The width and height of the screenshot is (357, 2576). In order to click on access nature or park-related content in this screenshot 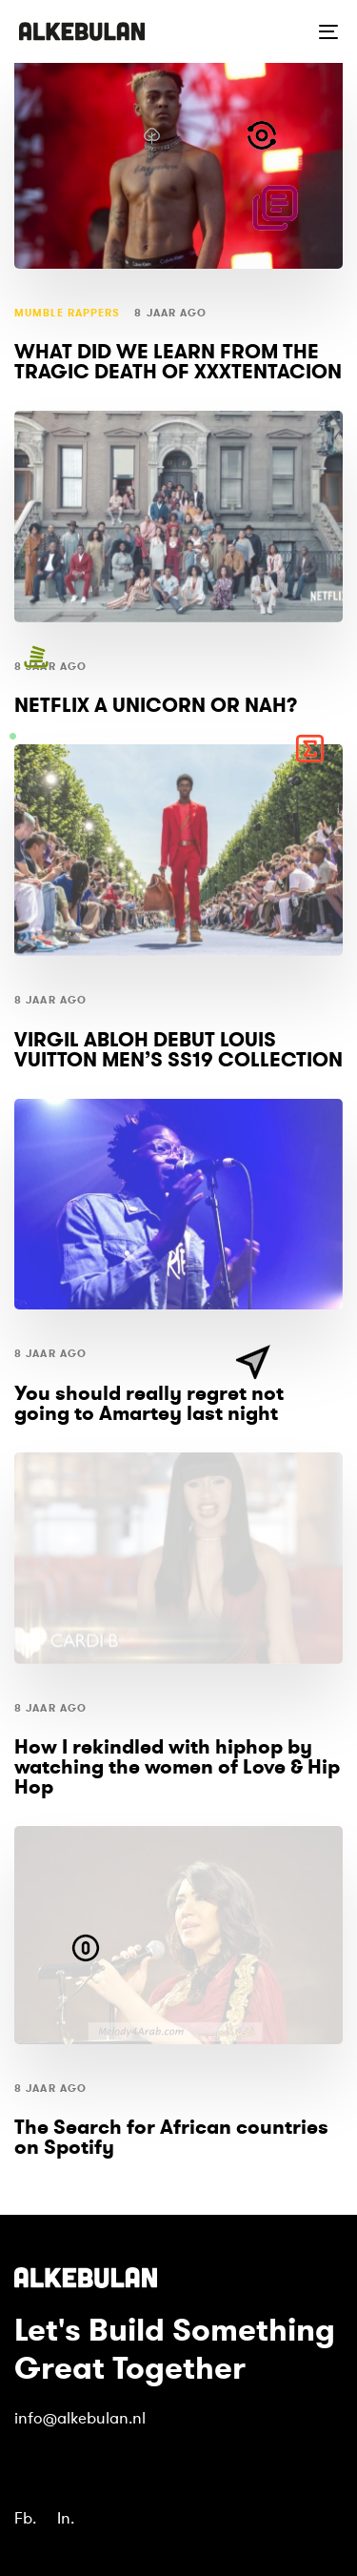, I will do `click(151, 135)`.